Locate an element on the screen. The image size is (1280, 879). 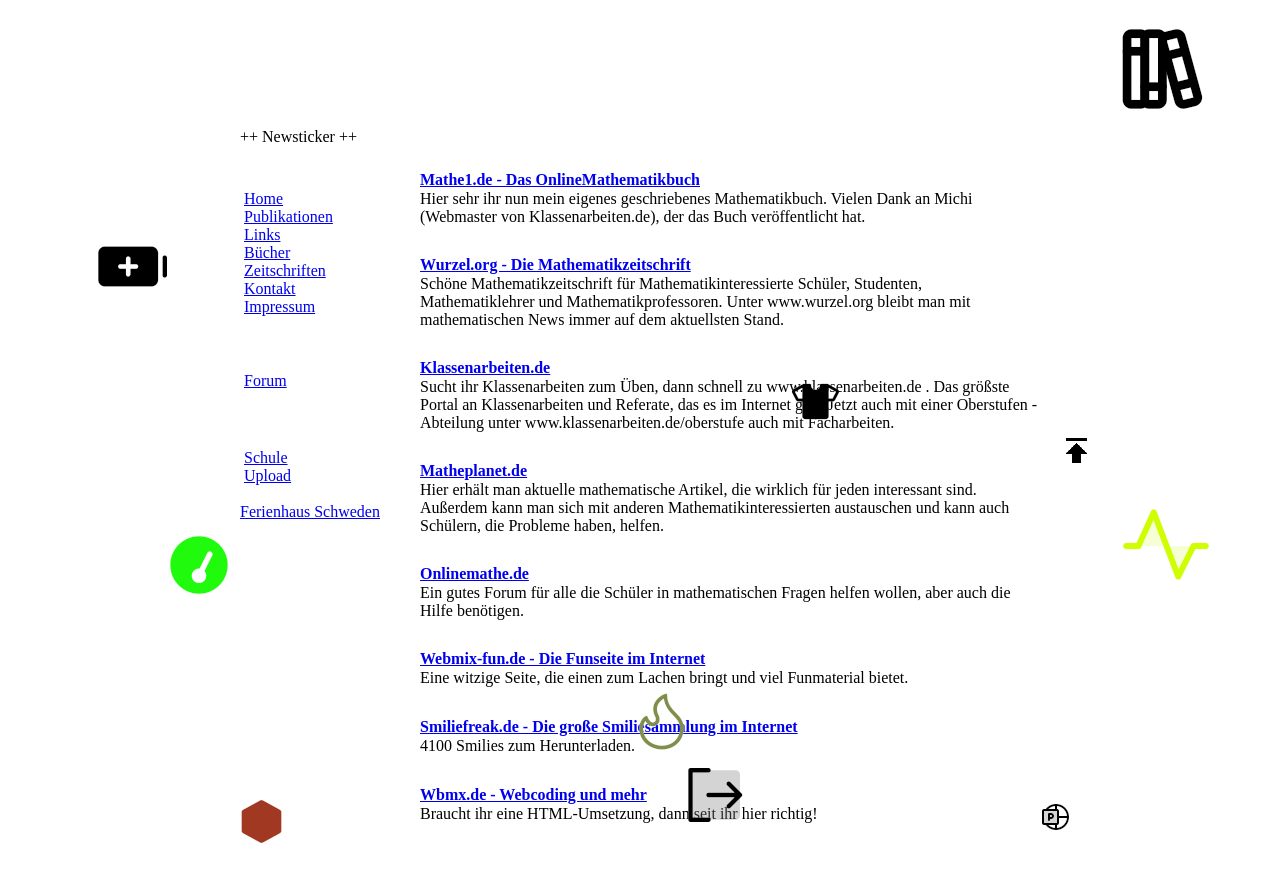
indicates a category or tag grouping is located at coordinates (261, 821).